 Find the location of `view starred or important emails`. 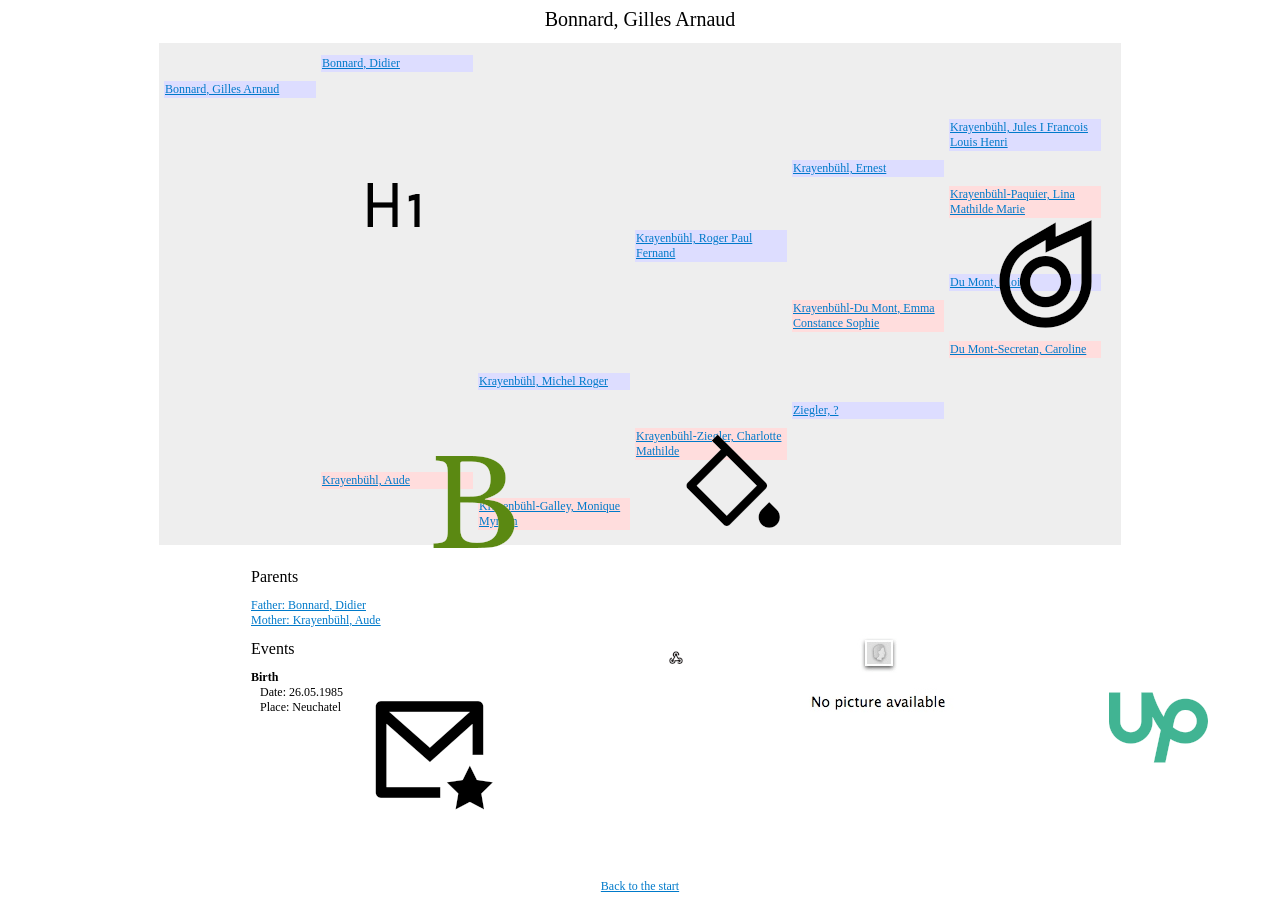

view starred or important emails is located at coordinates (429, 749).